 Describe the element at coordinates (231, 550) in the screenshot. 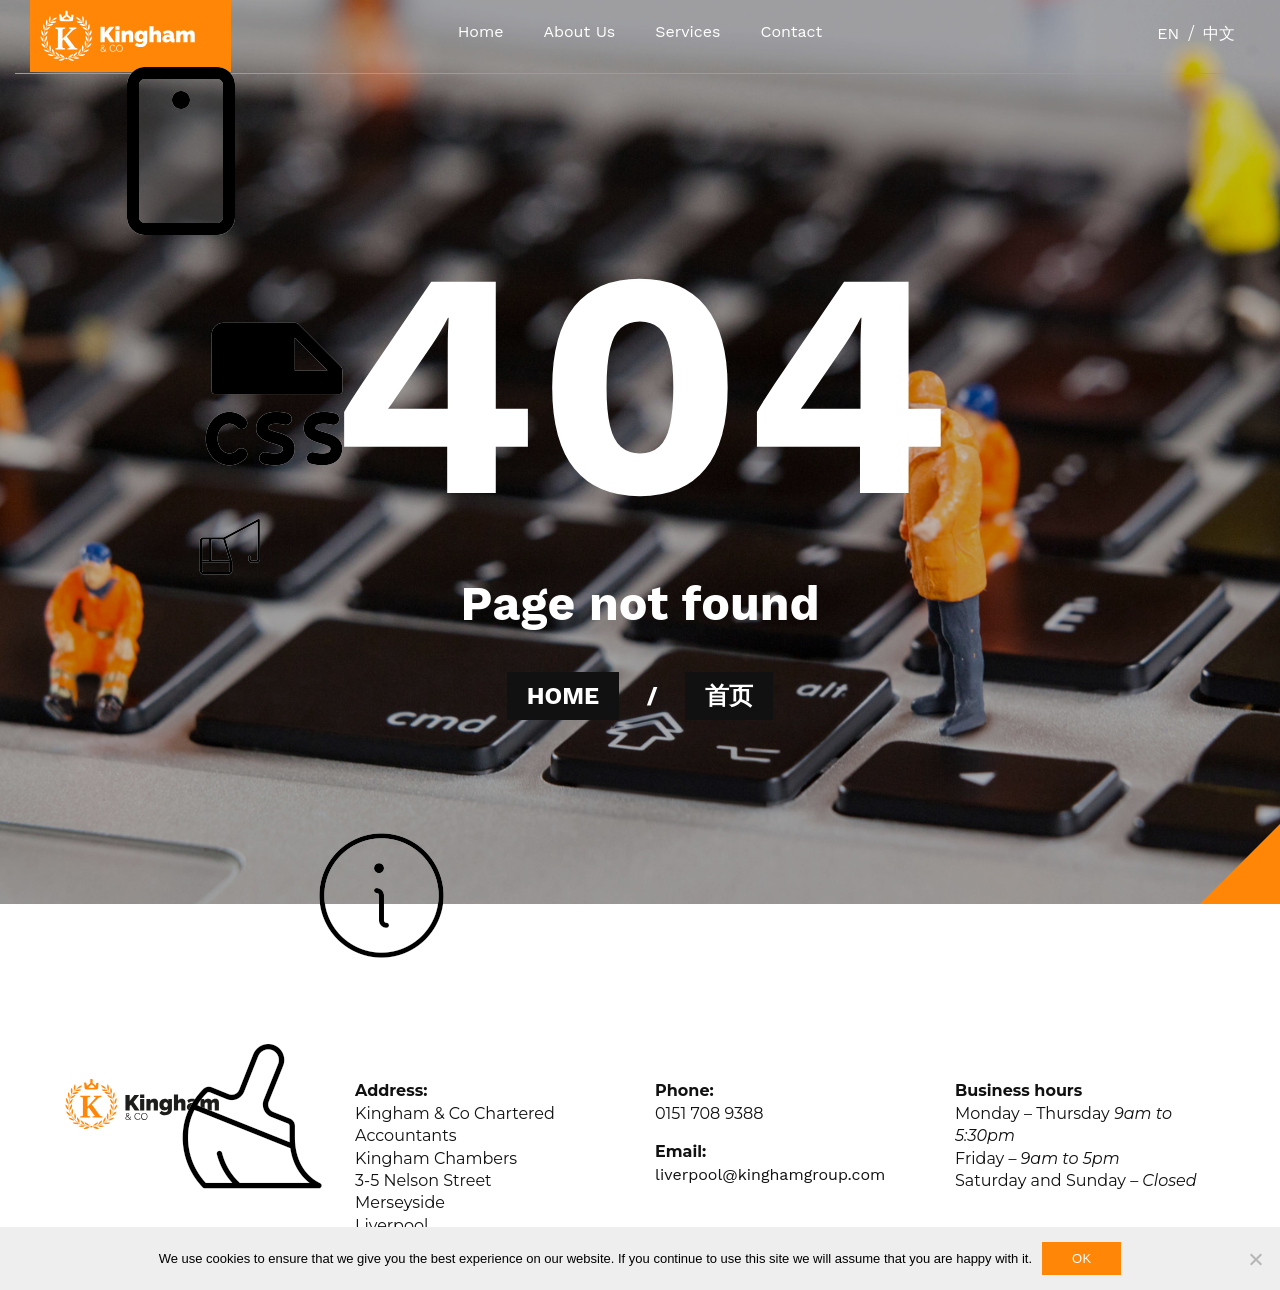

I see `construction or building in progress` at that location.